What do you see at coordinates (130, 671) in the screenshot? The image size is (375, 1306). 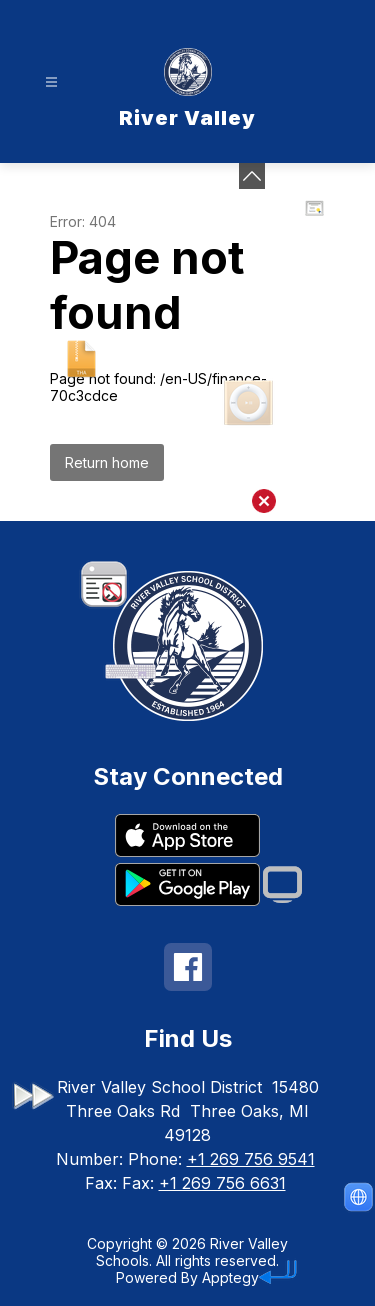 I see `connect a bluetooth keyboard` at bounding box center [130, 671].